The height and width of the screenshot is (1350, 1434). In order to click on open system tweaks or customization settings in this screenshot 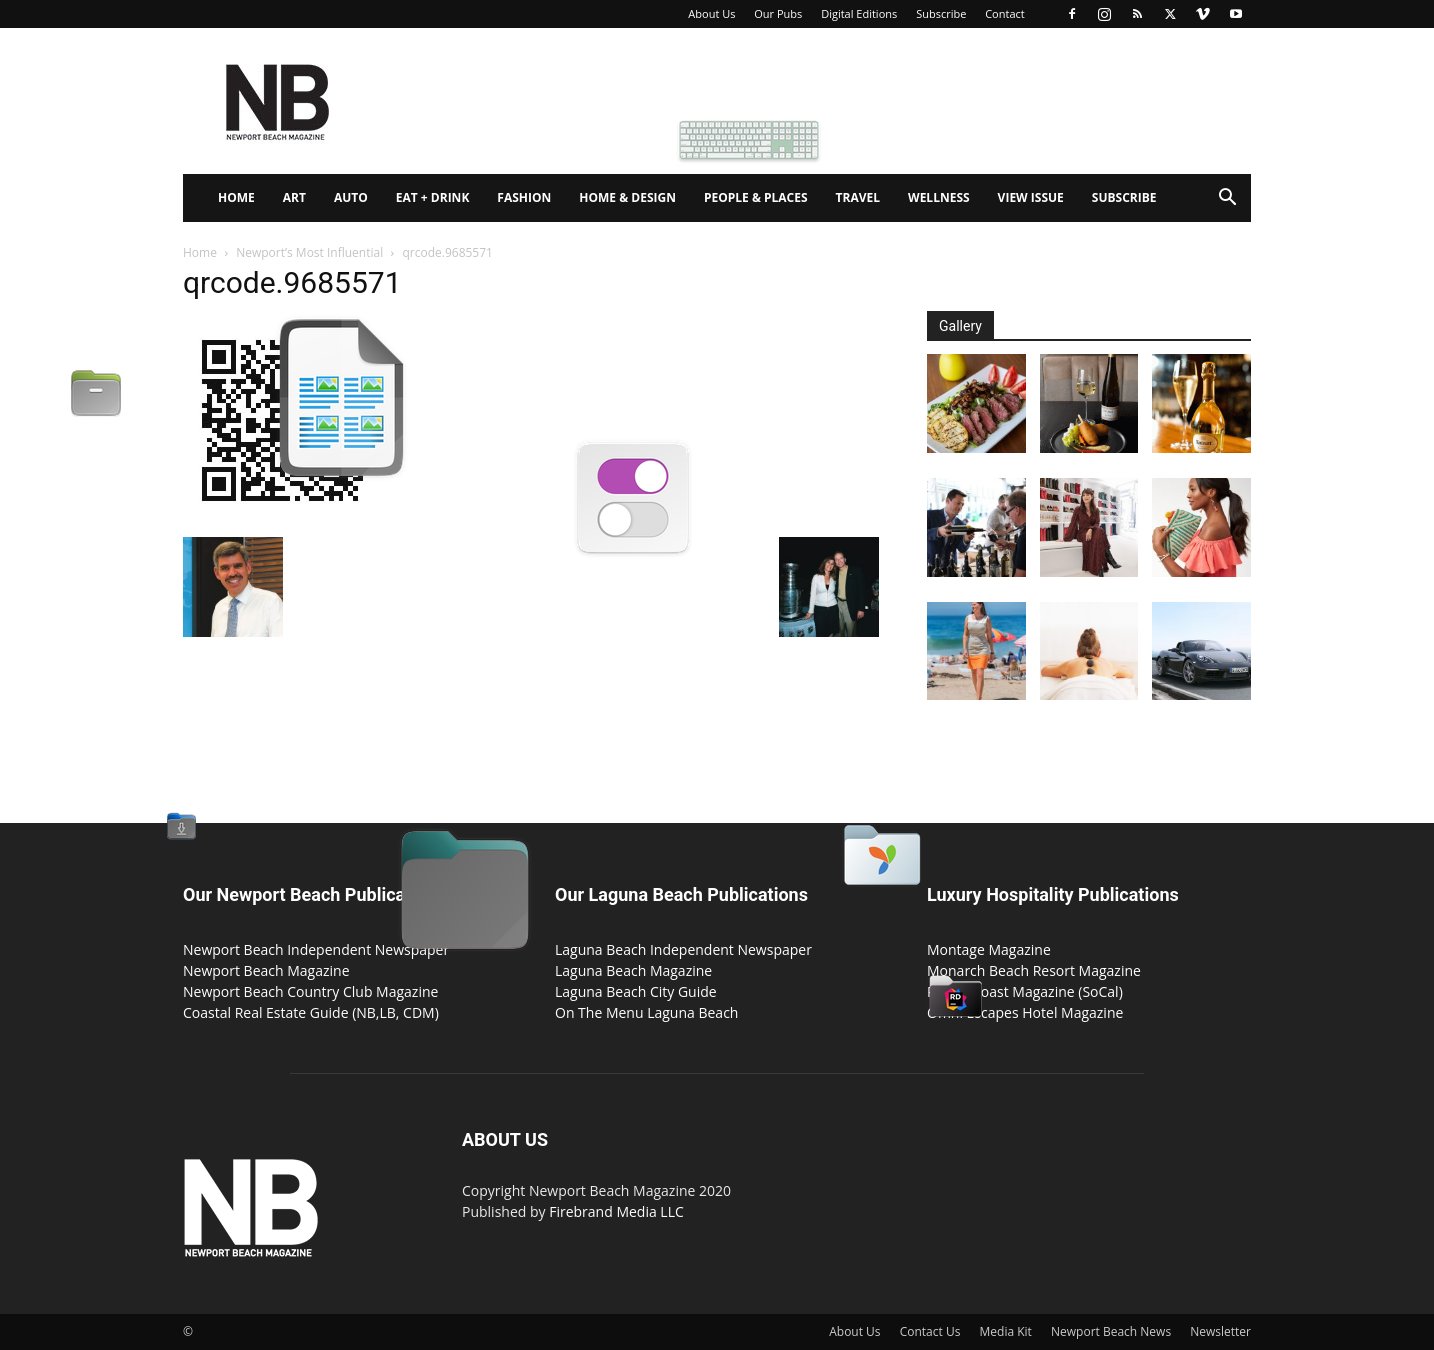, I will do `click(633, 498)`.